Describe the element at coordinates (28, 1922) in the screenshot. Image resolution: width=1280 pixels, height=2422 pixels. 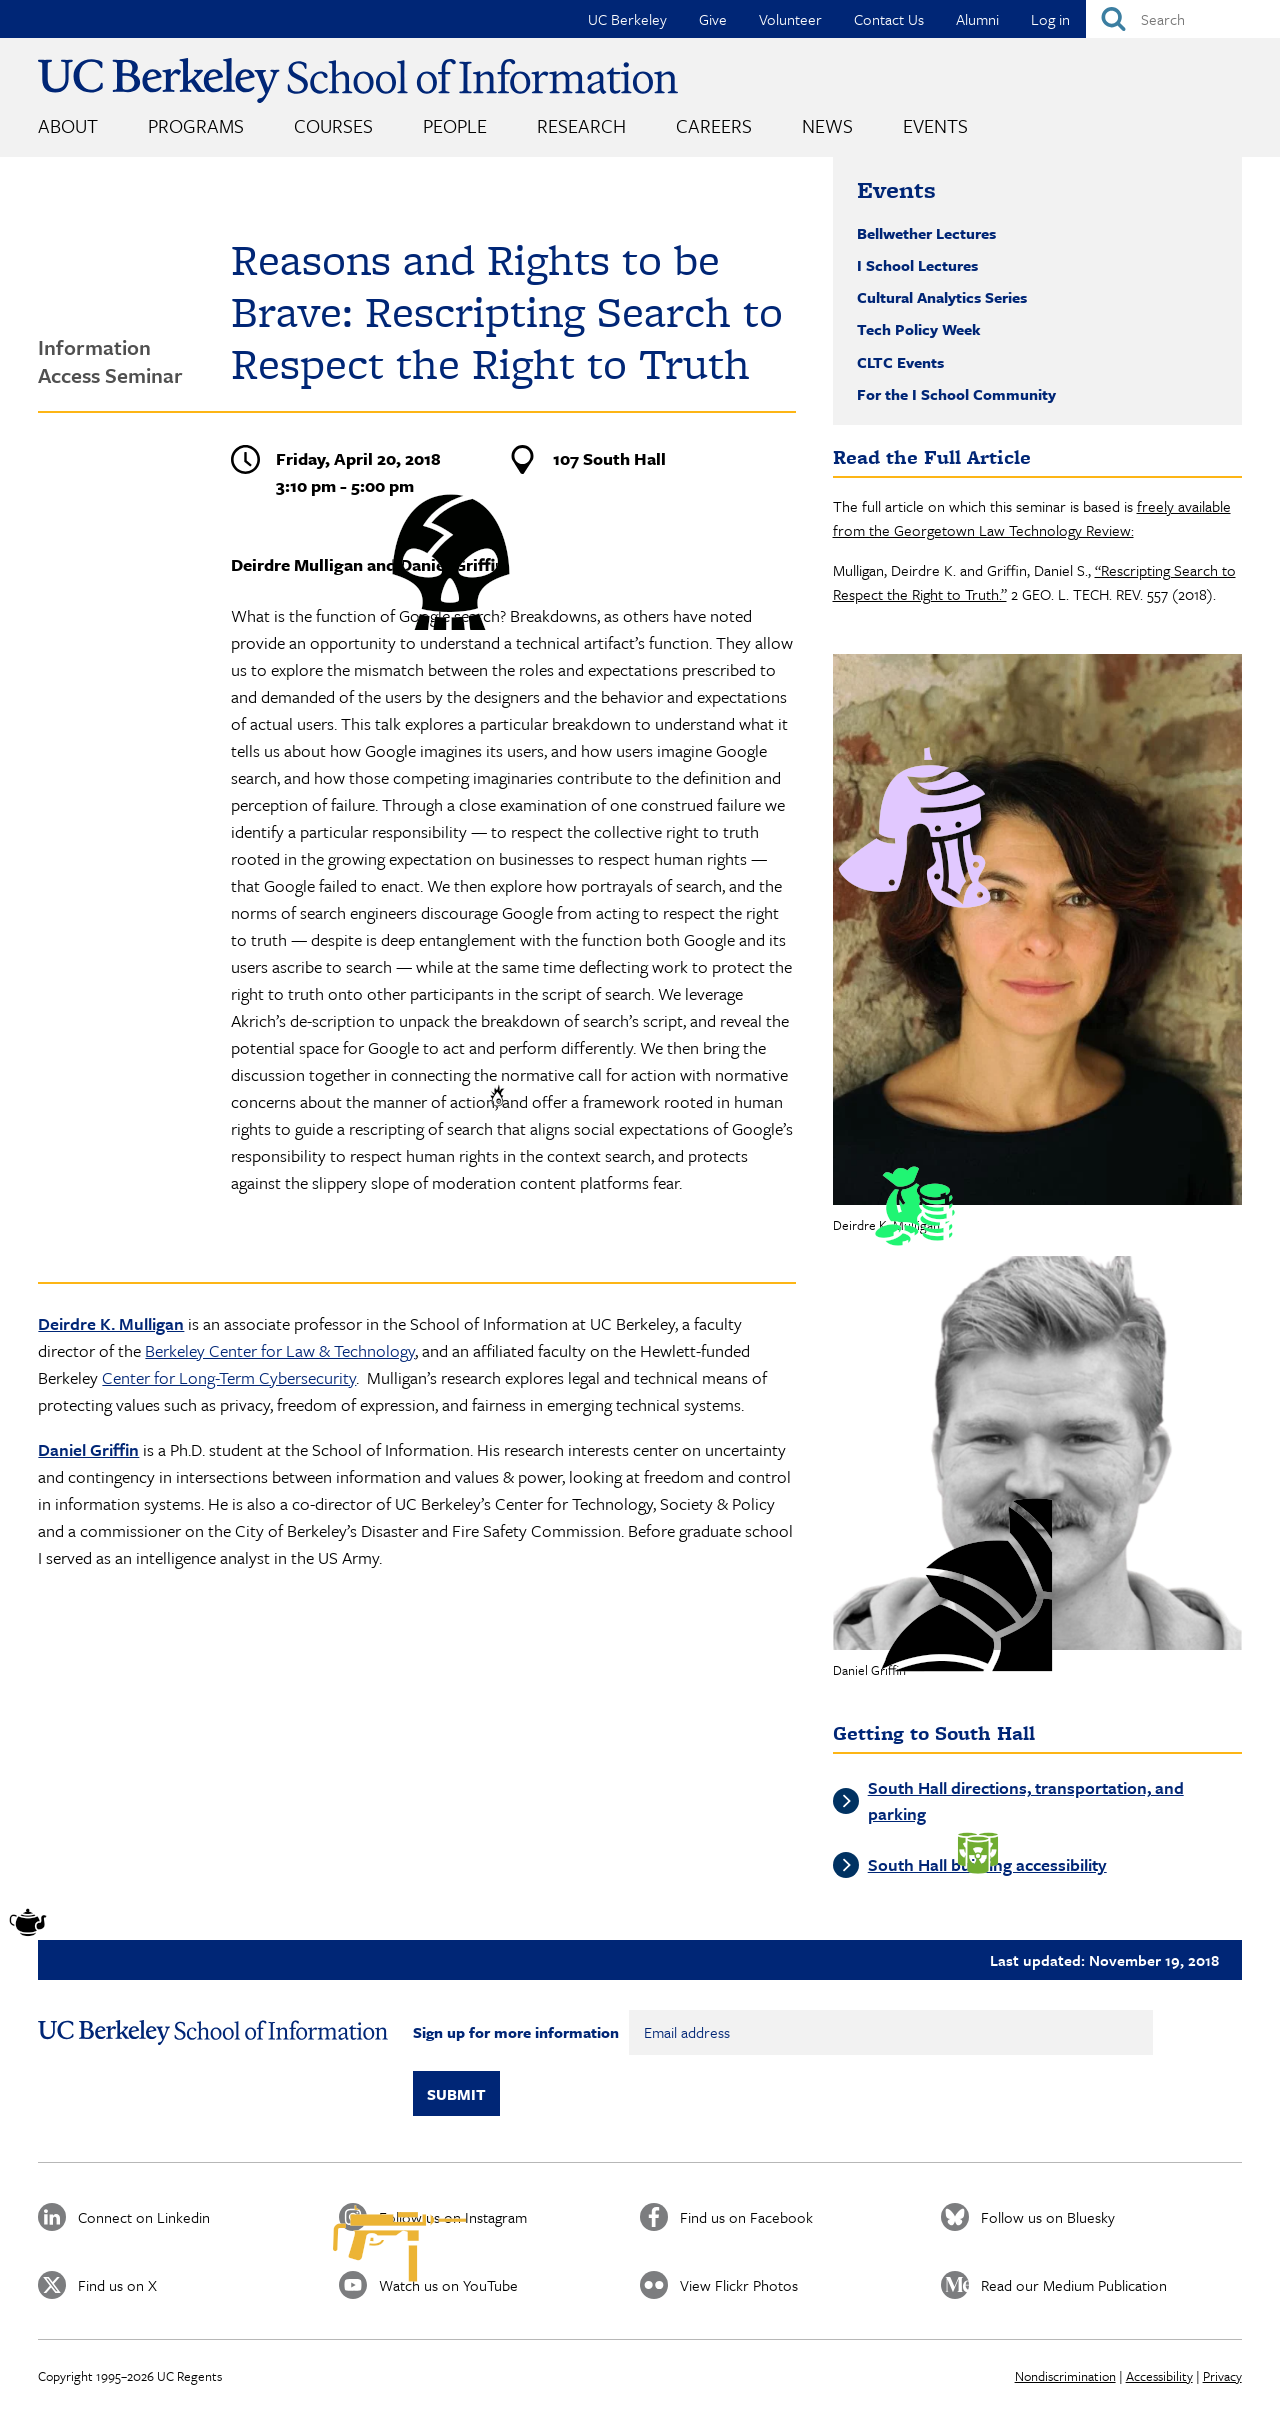
I see `access tea or beverage-related features` at that location.